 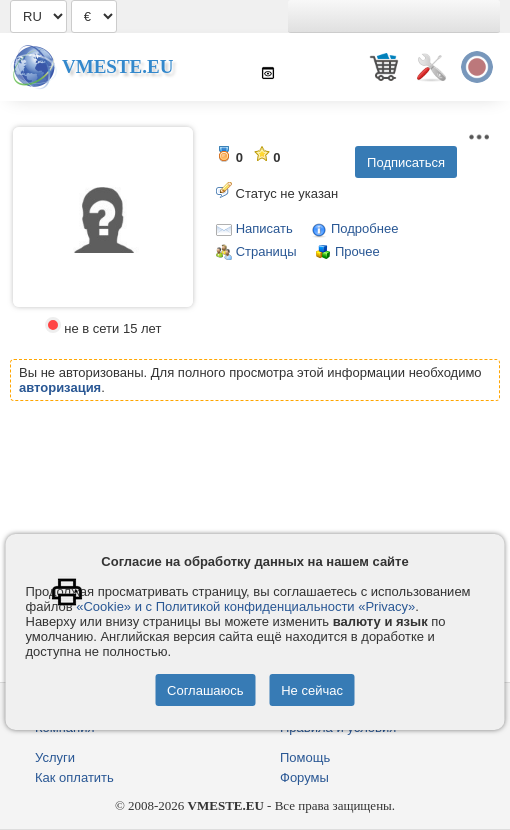 I want to click on preview file or document before opening, so click(x=268, y=73).